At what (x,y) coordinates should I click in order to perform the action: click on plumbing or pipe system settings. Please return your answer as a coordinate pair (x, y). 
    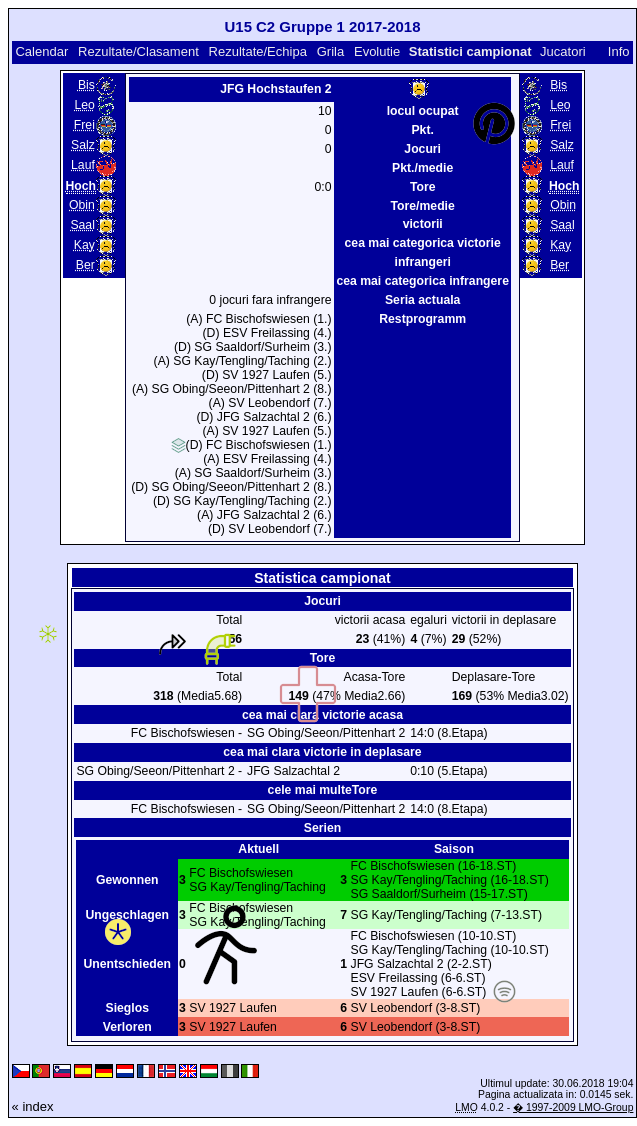
    Looking at the image, I should click on (219, 648).